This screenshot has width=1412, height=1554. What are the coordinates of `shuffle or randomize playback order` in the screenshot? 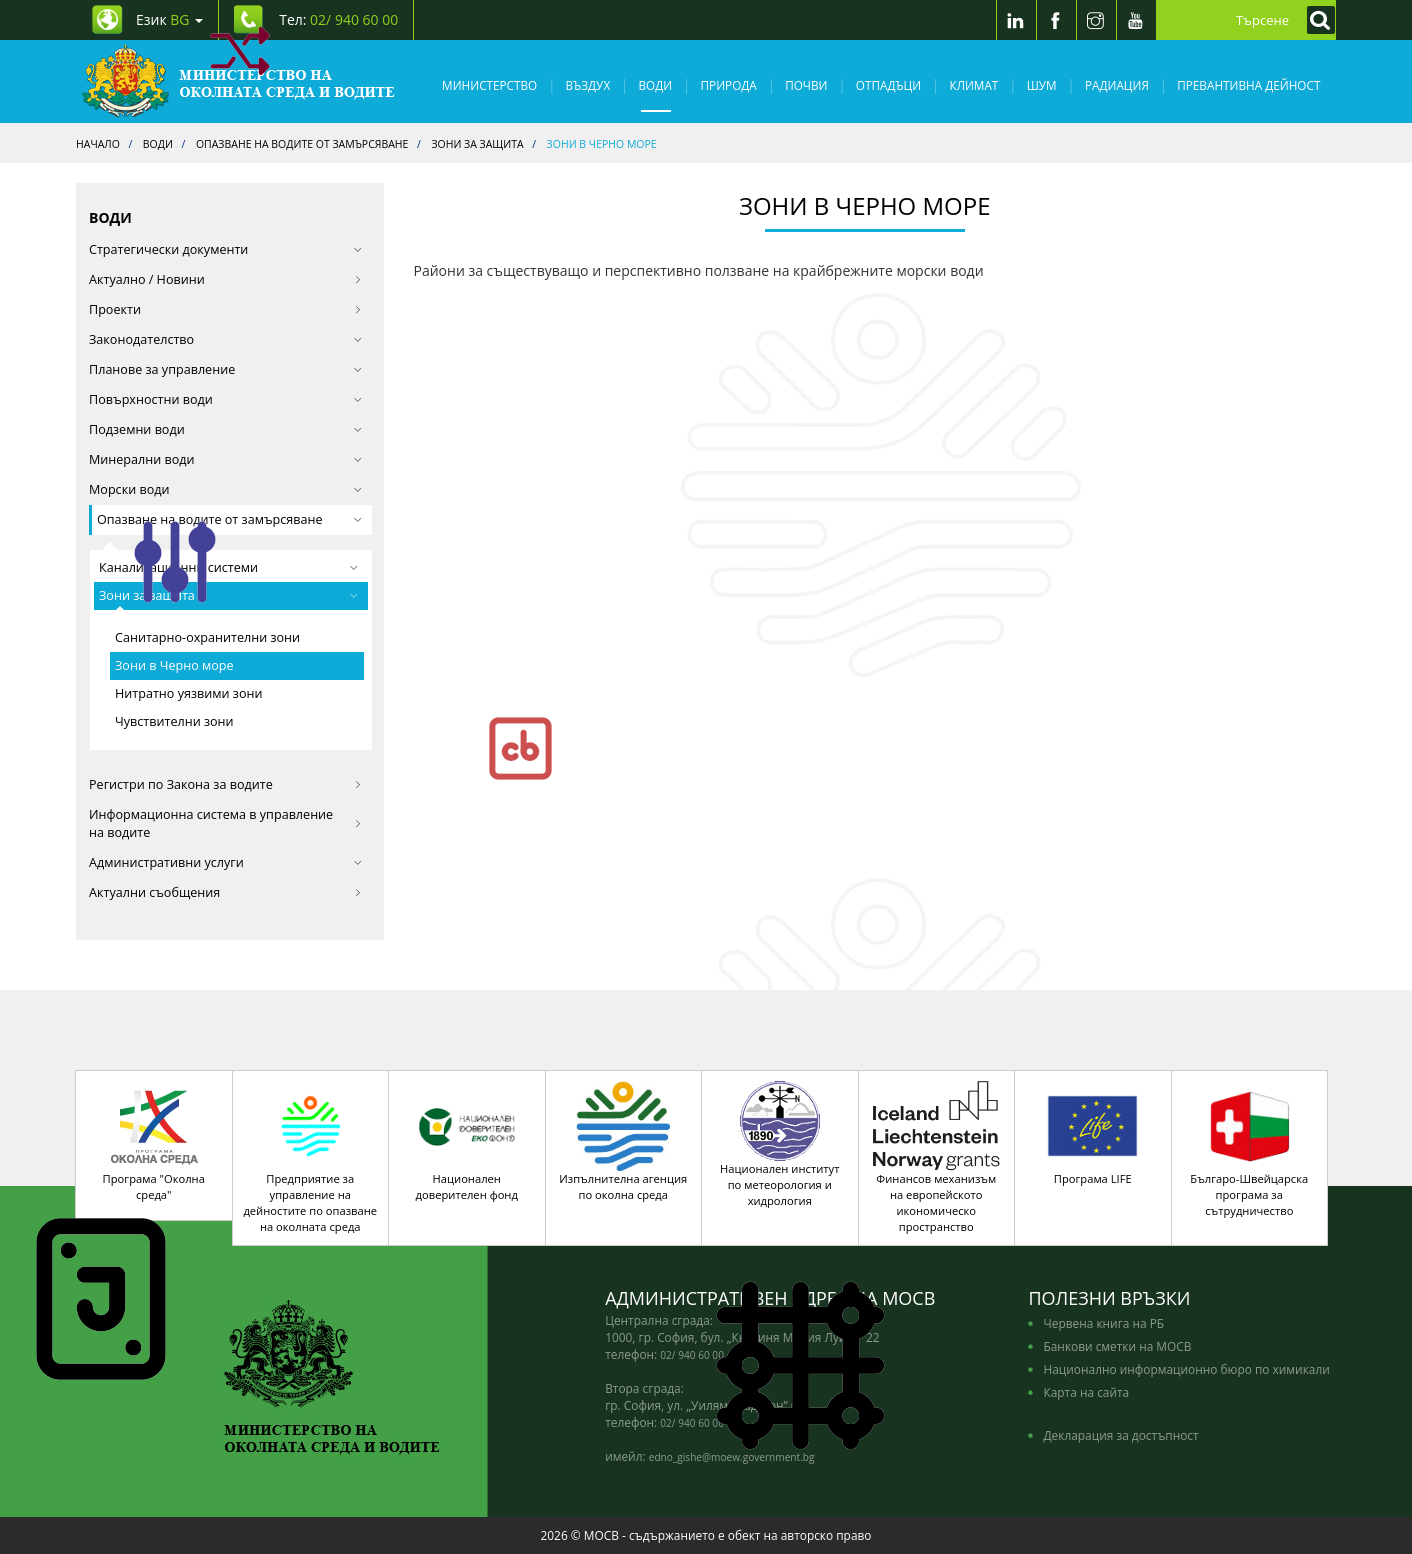 It's located at (239, 51).